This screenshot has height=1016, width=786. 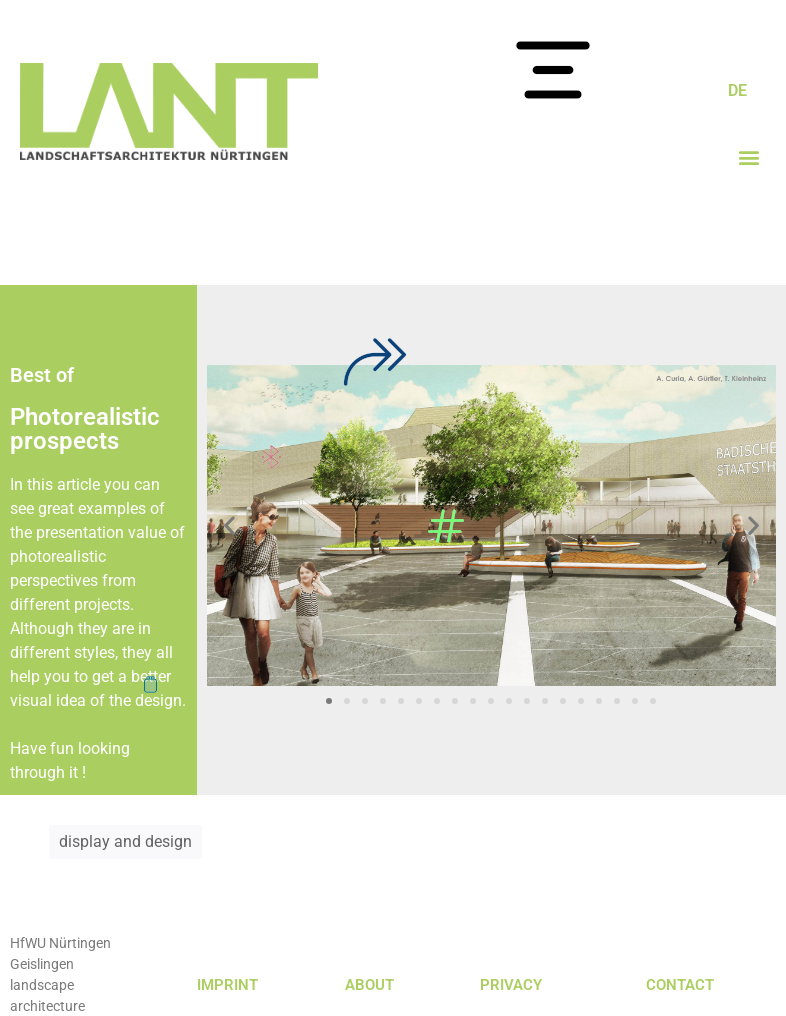 I want to click on center-align text or content, so click(x=553, y=70).